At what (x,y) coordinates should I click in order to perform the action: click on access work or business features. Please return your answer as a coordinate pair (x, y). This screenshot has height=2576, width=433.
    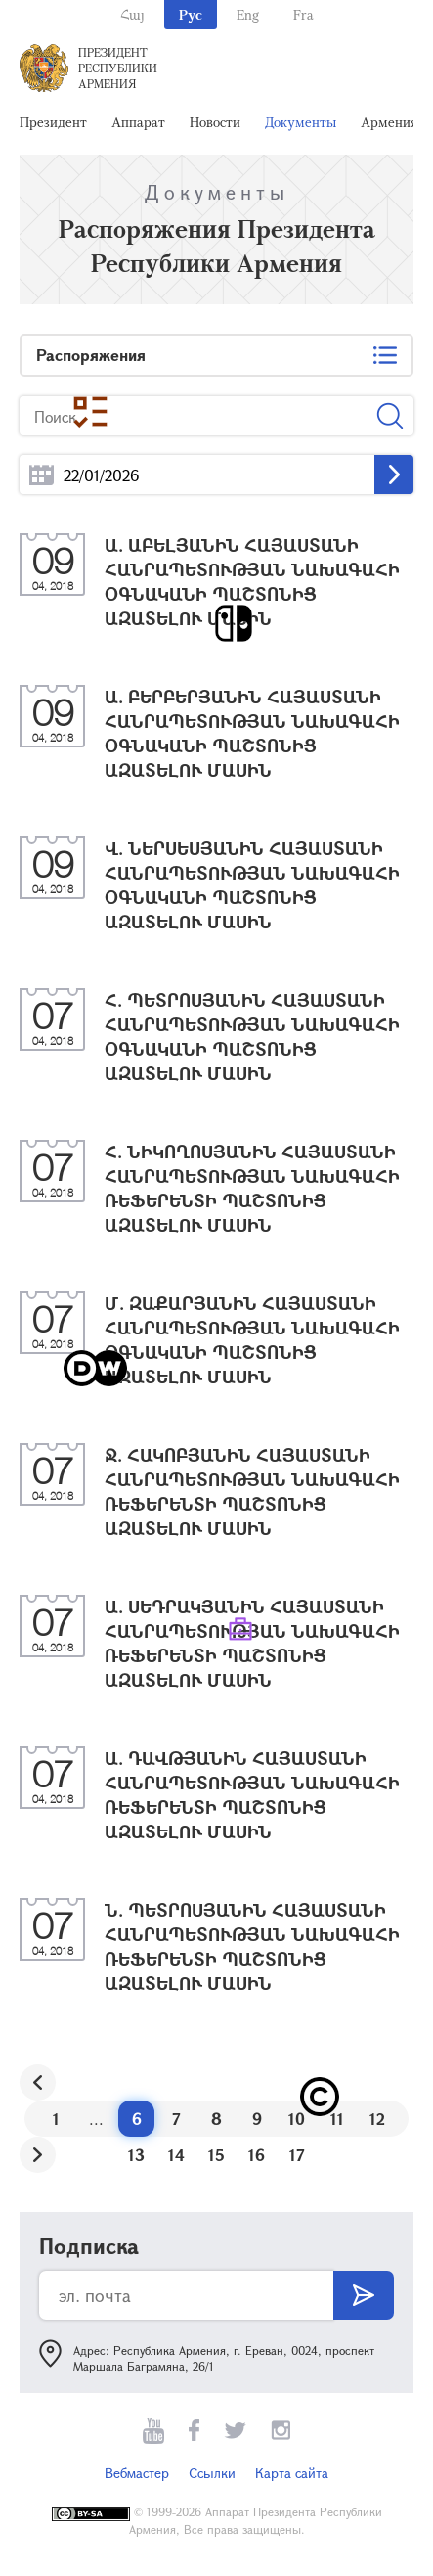
    Looking at the image, I should click on (240, 1630).